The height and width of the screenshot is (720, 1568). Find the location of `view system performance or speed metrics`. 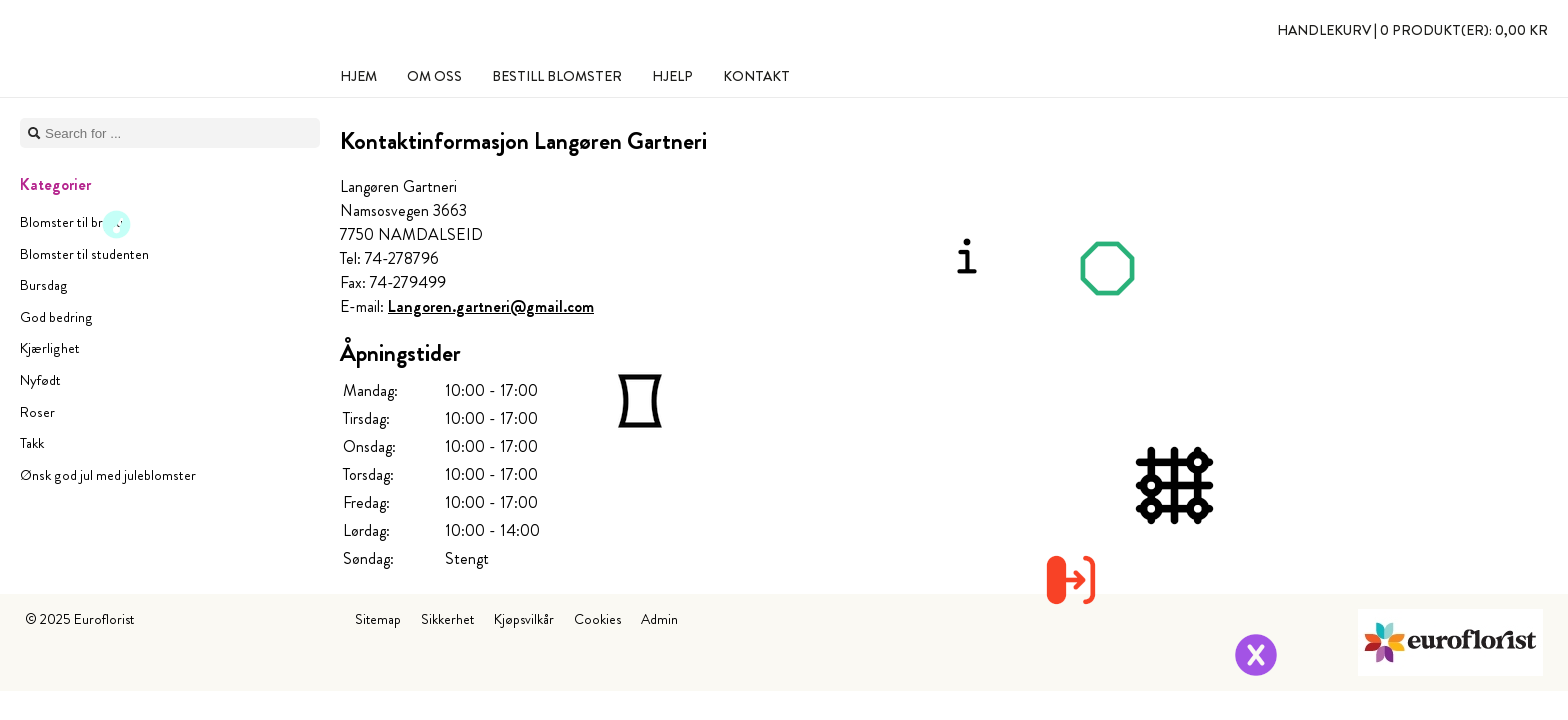

view system performance or speed metrics is located at coordinates (116, 224).